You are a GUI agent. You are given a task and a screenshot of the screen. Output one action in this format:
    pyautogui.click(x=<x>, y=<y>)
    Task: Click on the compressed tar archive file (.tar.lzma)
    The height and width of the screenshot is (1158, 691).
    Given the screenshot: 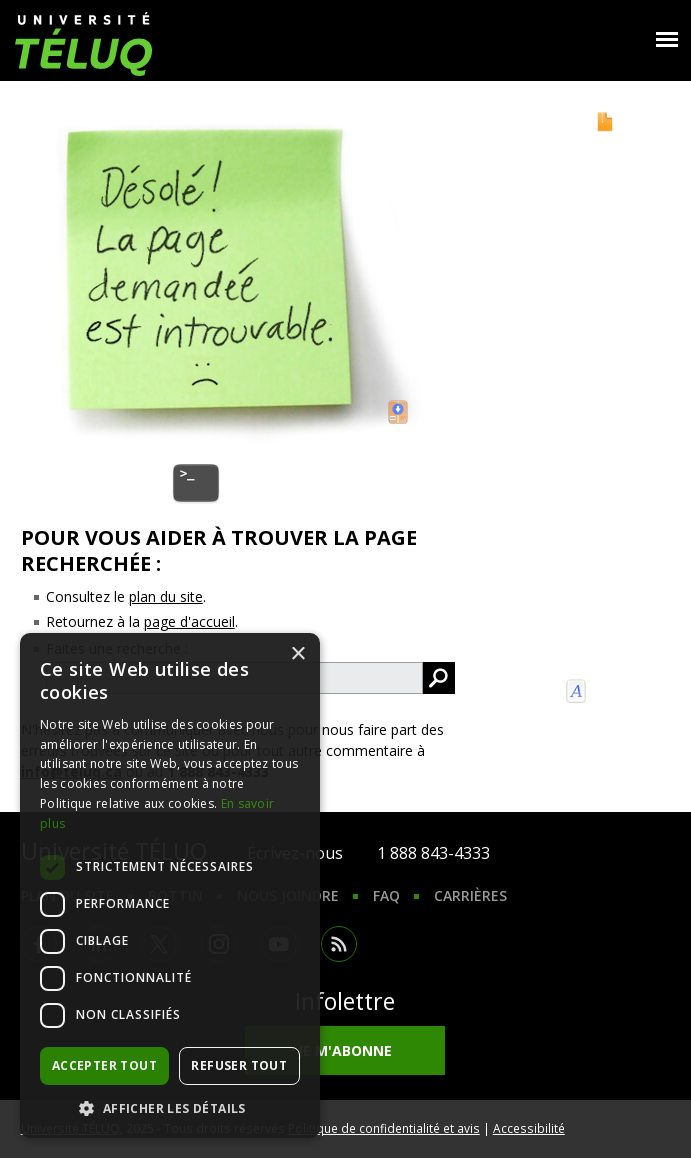 What is the action you would take?
    pyautogui.click(x=605, y=122)
    